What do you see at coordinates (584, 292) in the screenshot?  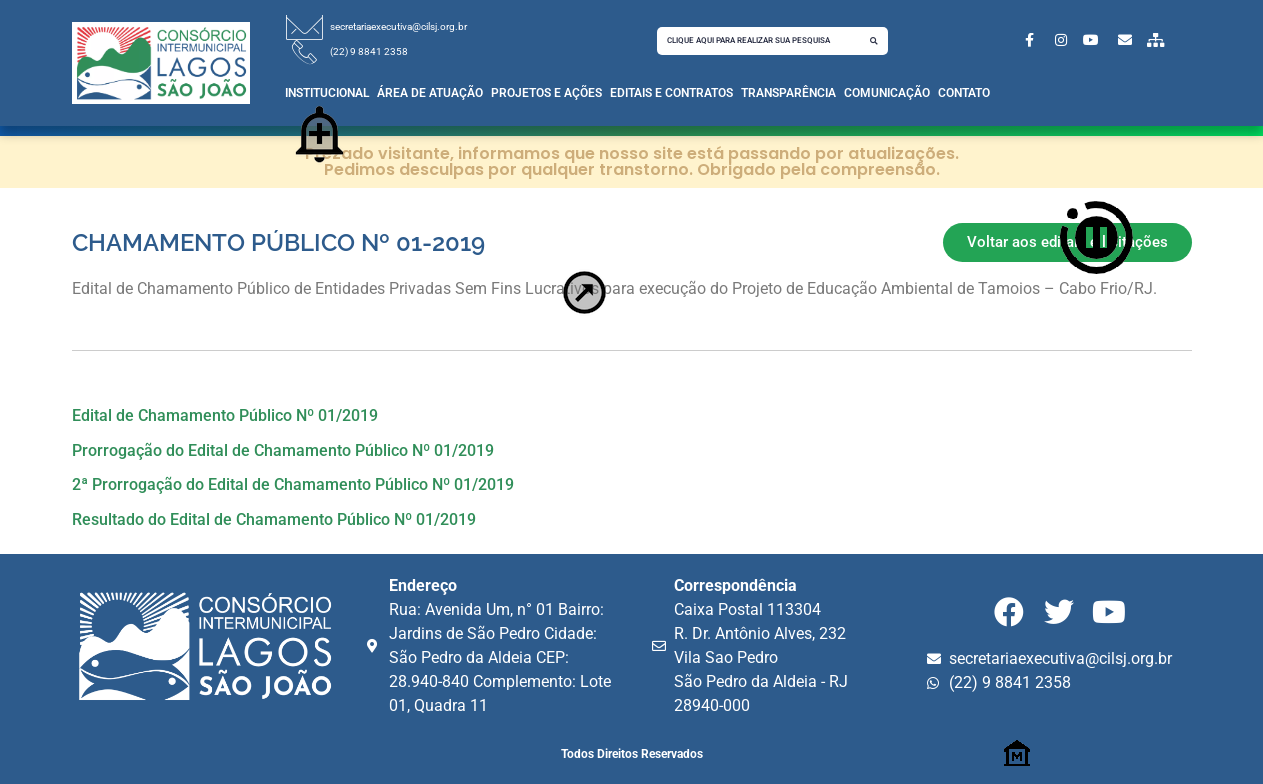 I see `open link in new tab or window` at bounding box center [584, 292].